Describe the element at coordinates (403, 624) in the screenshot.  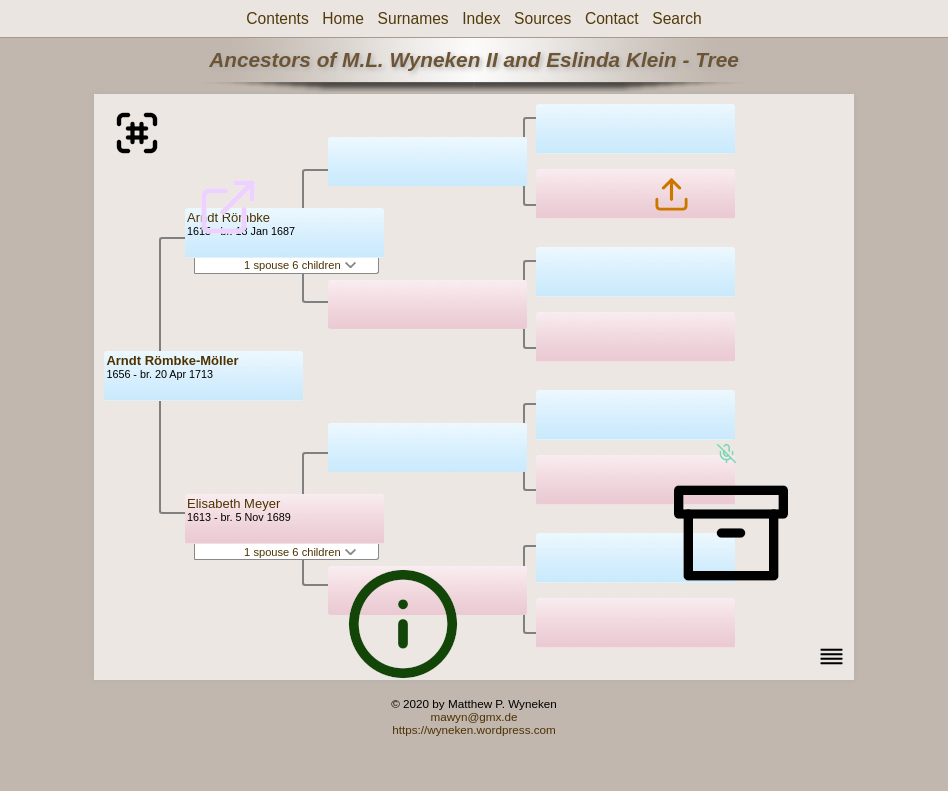
I see `view more information or details` at that location.